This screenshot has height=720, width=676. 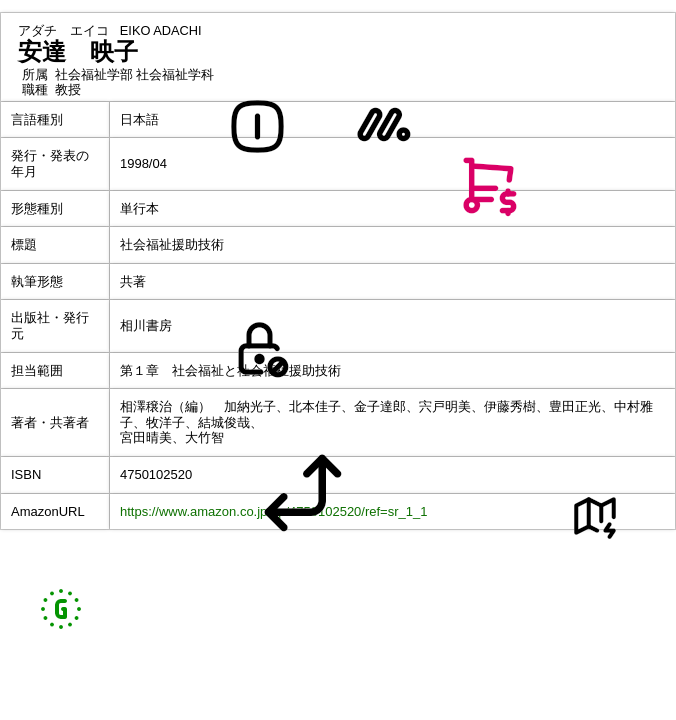 I want to click on google account or service indicator, so click(x=61, y=609).